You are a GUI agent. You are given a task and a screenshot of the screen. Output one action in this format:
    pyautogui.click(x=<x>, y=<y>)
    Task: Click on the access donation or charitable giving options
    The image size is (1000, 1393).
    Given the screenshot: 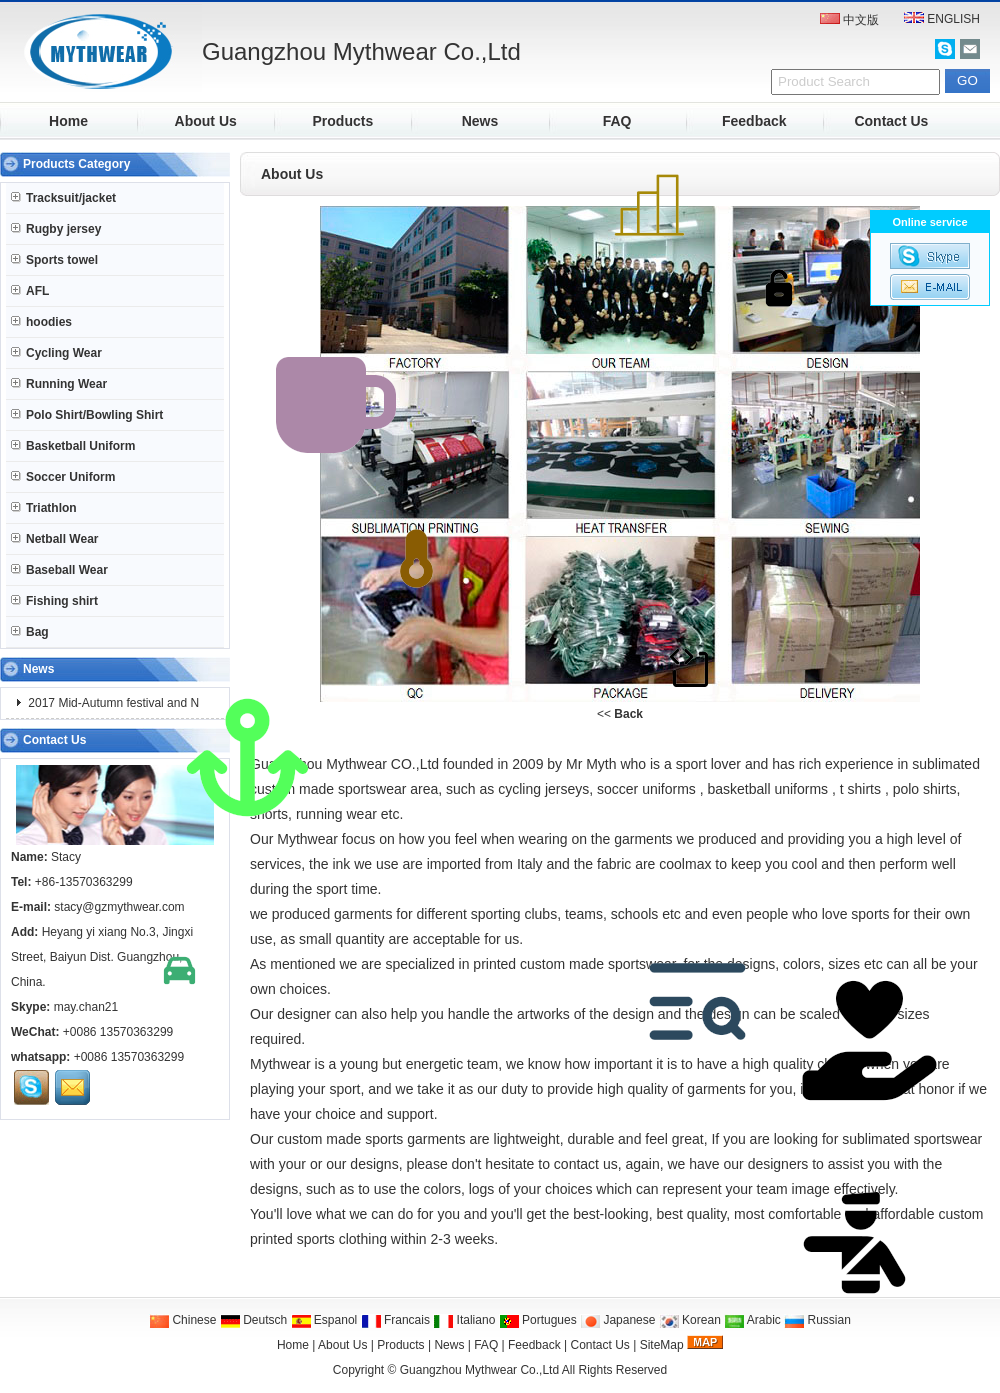 What is the action you would take?
    pyautogui.click(x=869, y=1040)
    